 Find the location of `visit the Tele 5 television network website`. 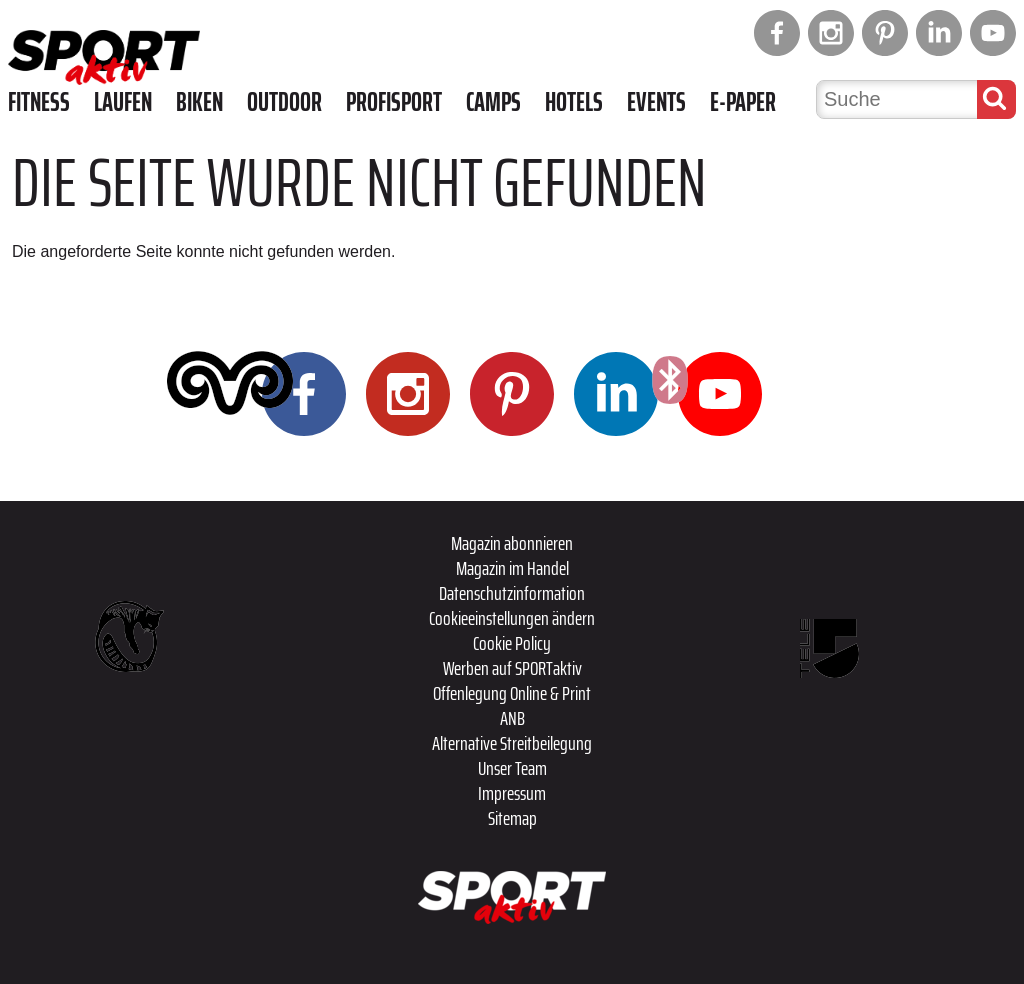

visit the Tele 5 television network website is located at coordinates (829, 648).